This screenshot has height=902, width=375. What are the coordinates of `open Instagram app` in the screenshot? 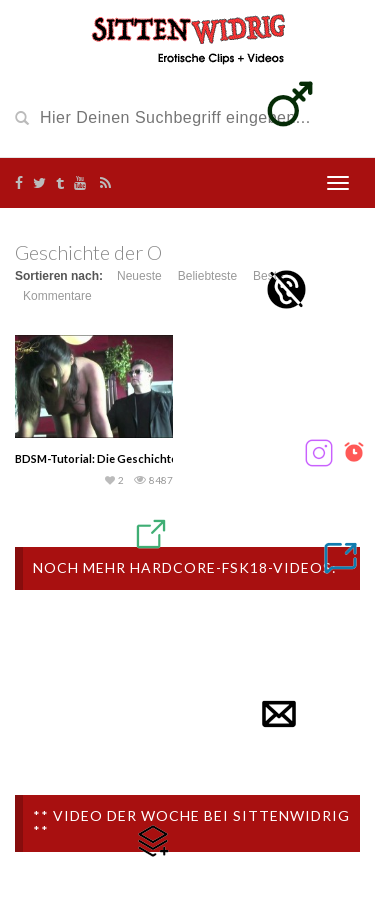 It's located at (319, 453).